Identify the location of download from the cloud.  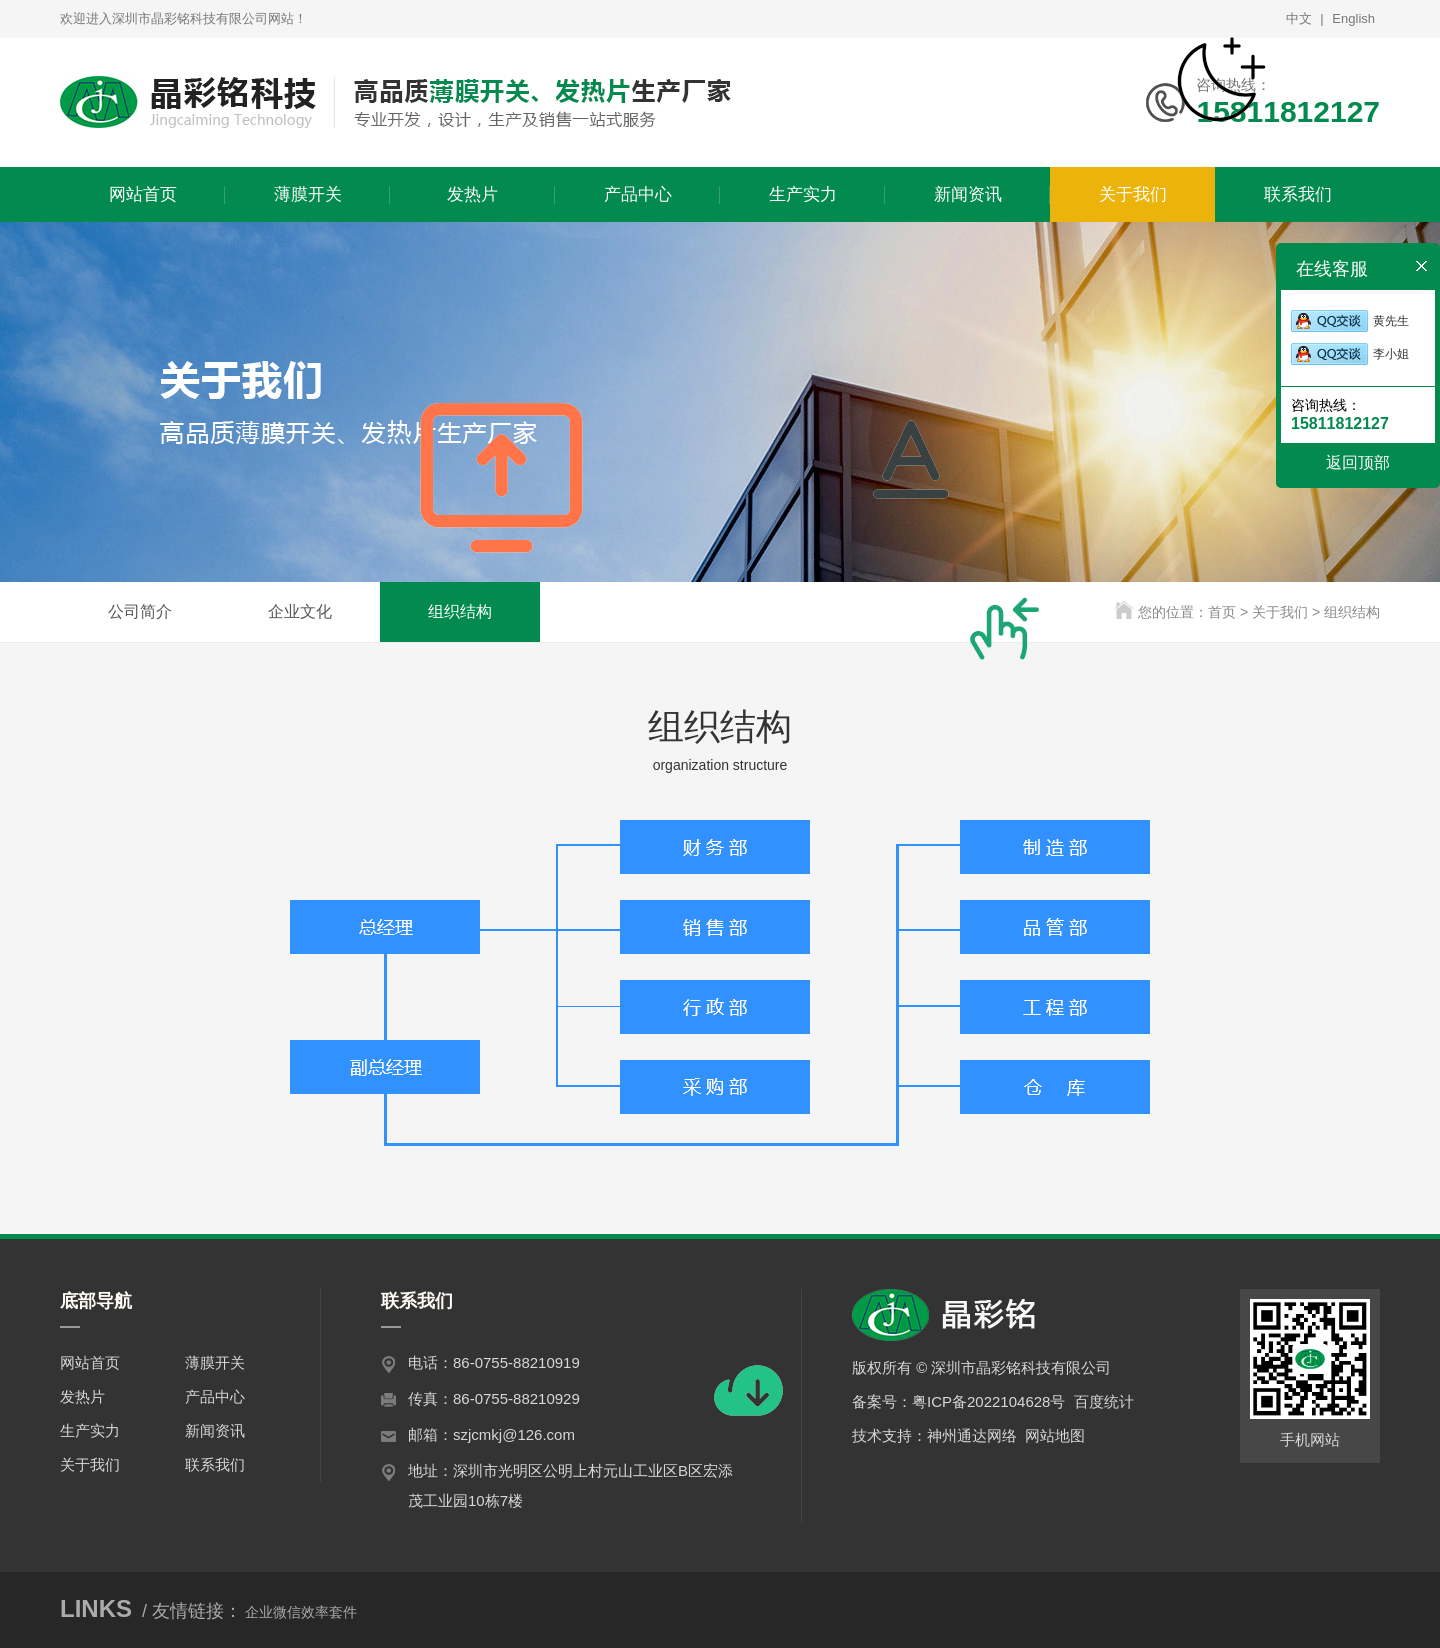
(748, 1390).